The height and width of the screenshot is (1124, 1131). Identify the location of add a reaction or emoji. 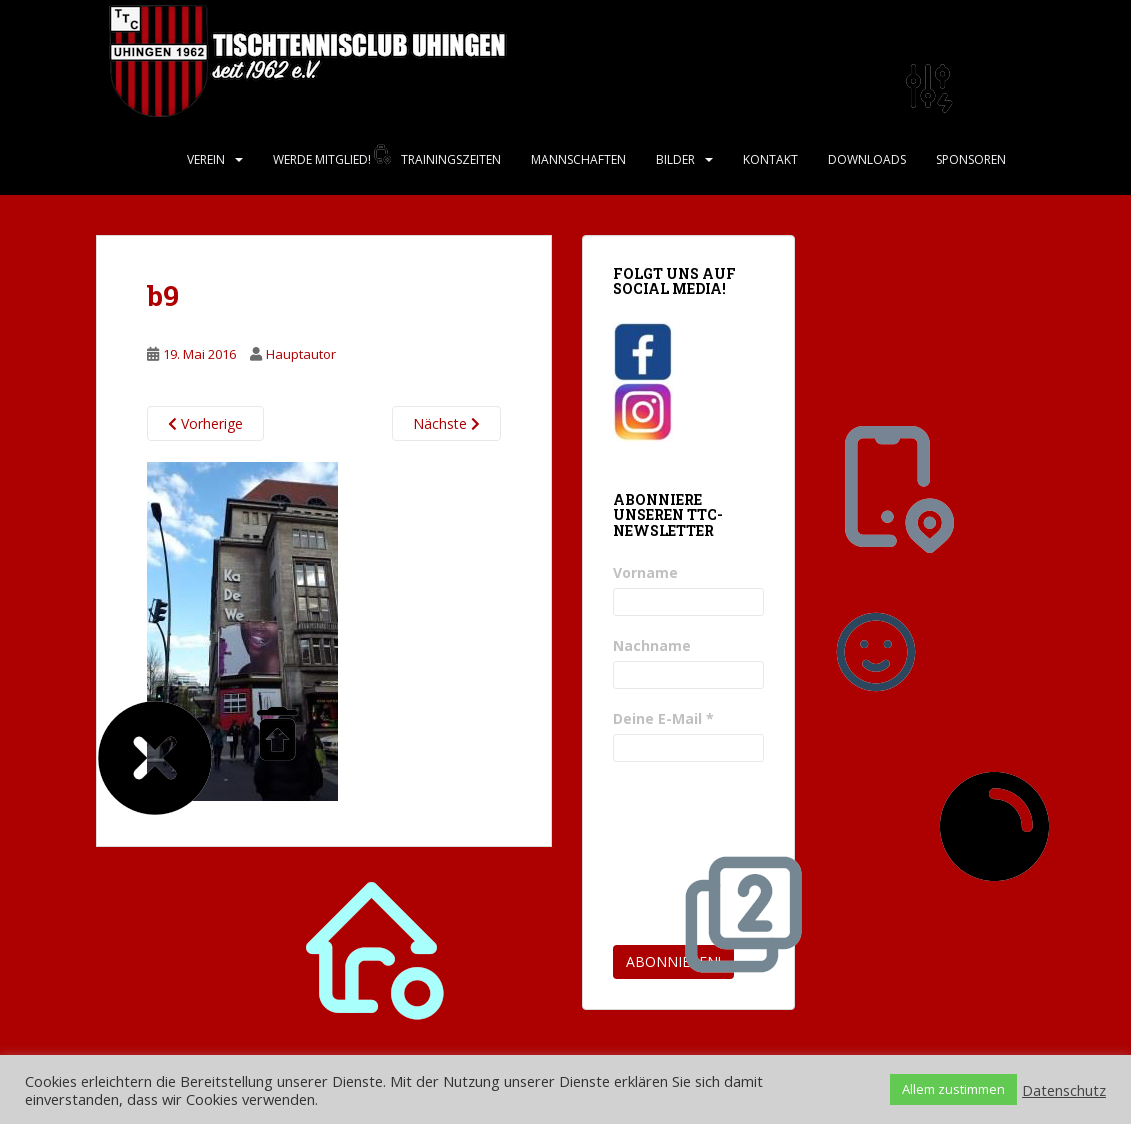
(876, 652).